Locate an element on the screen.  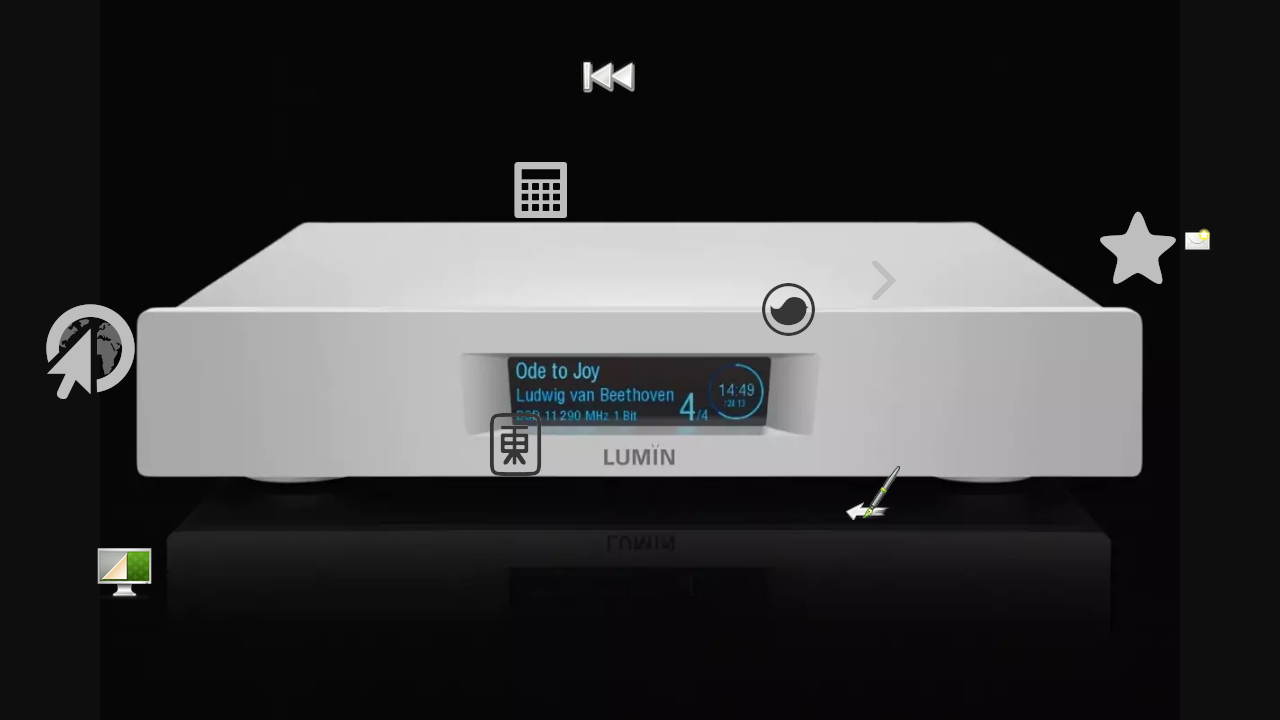
mark email as unread is located at coordinates (1197, 241).